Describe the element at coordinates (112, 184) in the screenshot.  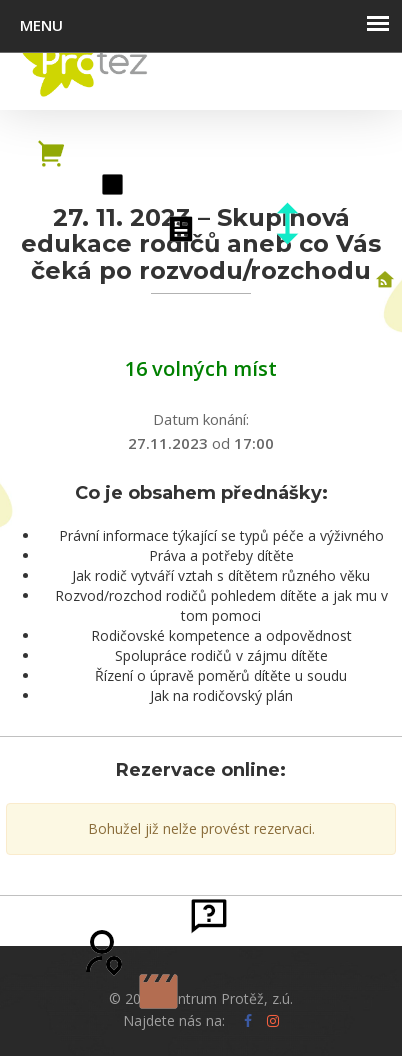
I see `stop media playback` at that location.